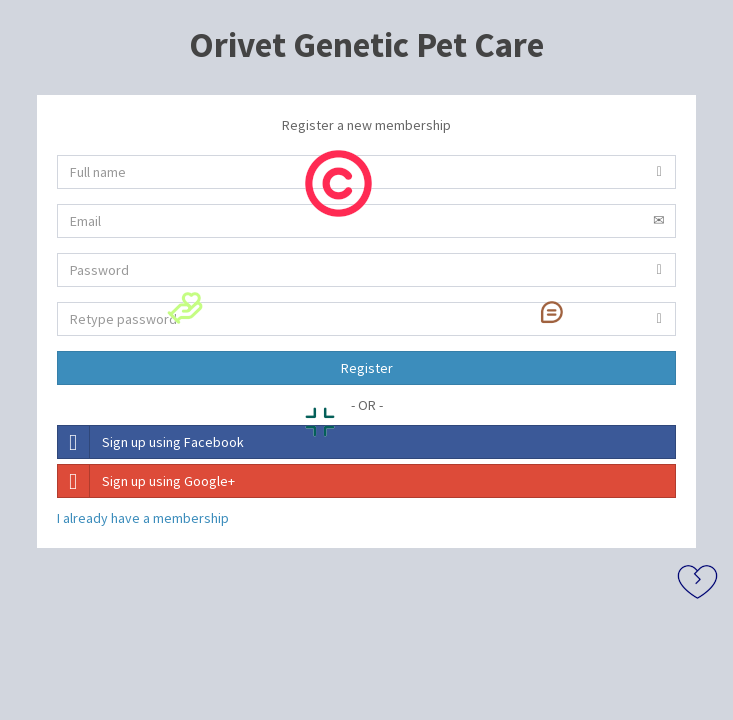  I want to click on indicates copyrighted content, so click(338, 183).